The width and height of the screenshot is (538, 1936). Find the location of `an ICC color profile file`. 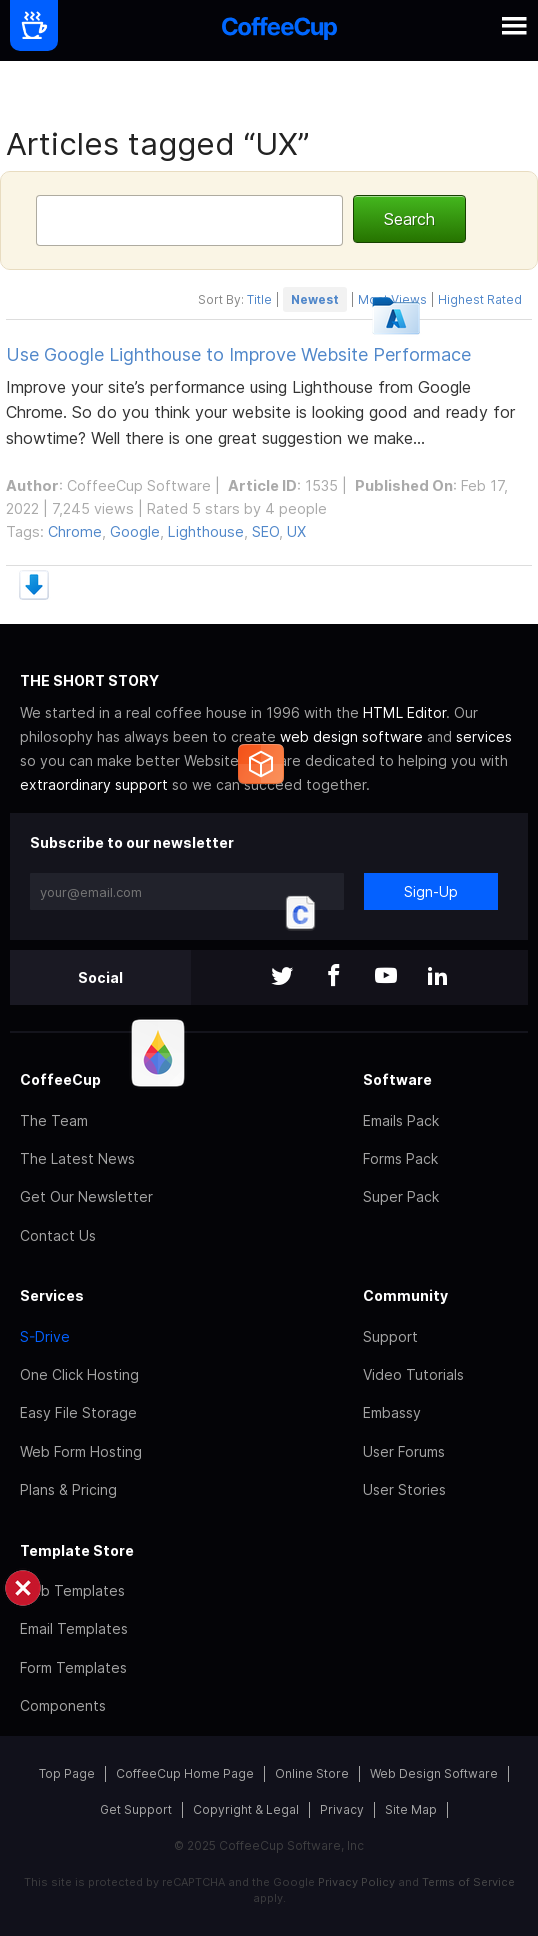

an ICC color profile file is located at coordinates (158, 1053).